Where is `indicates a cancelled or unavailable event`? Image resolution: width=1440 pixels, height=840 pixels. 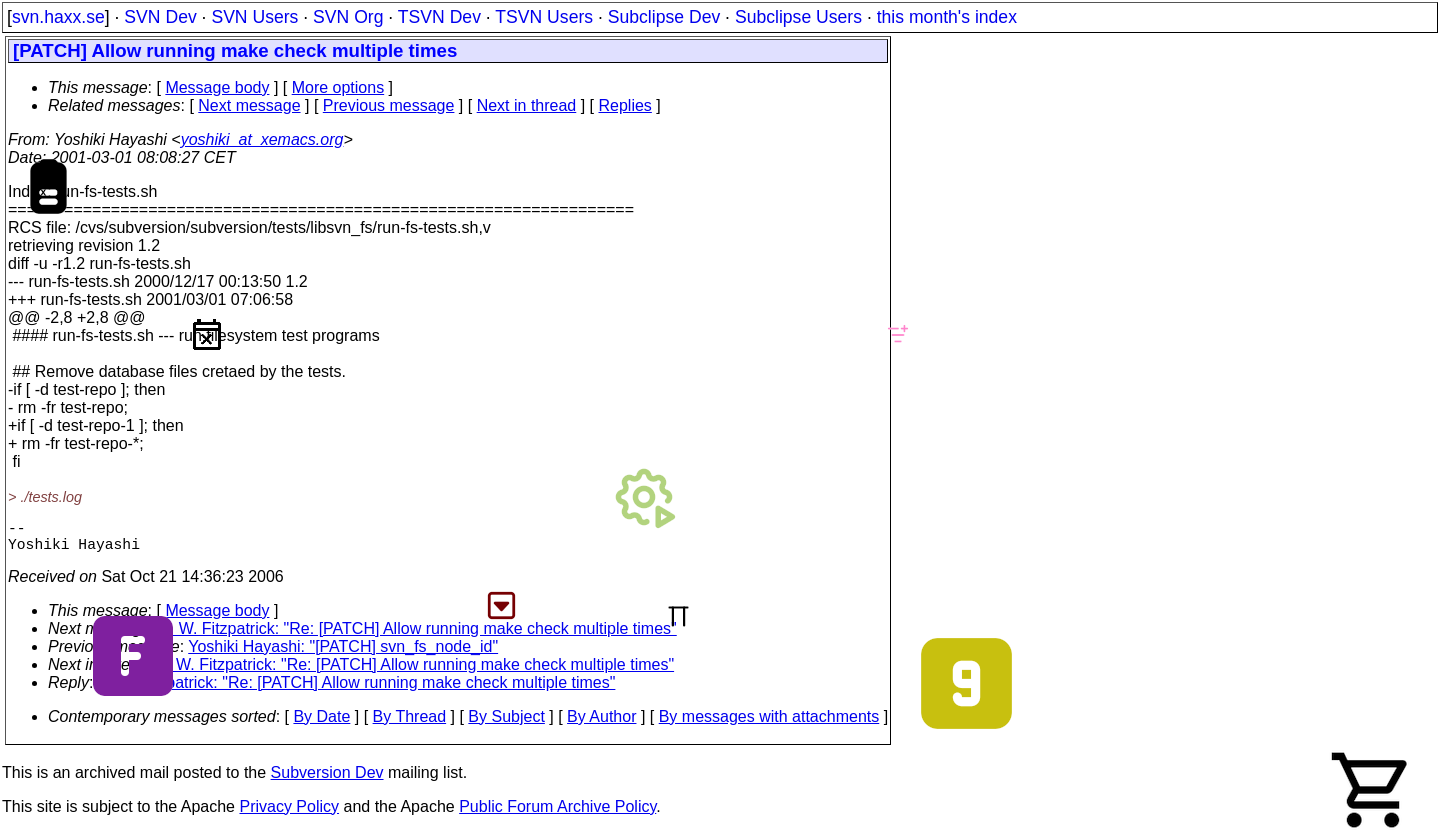
indicates a cancelled or unavailable event is located at coordinates (207, 336).